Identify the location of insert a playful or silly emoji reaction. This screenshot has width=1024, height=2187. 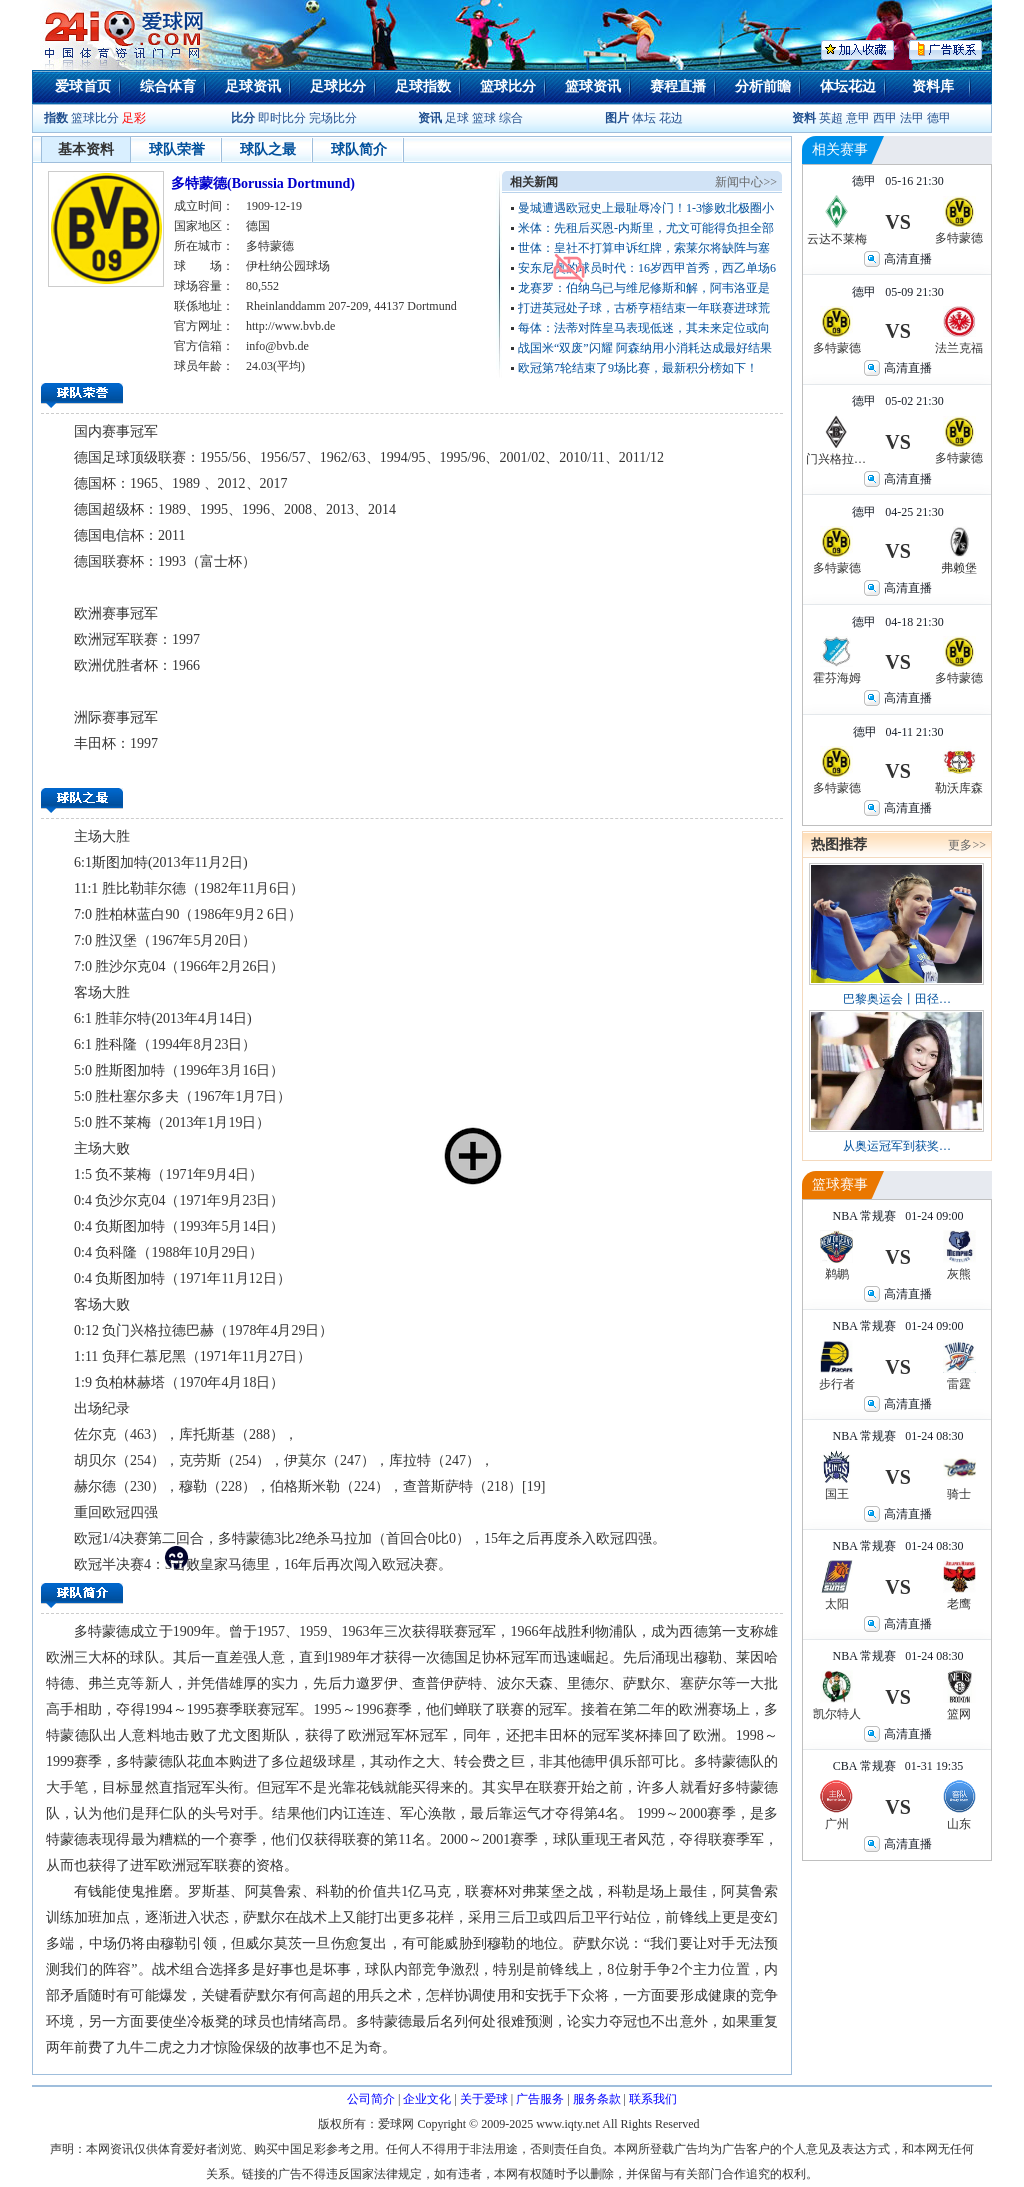
(176, 1557).